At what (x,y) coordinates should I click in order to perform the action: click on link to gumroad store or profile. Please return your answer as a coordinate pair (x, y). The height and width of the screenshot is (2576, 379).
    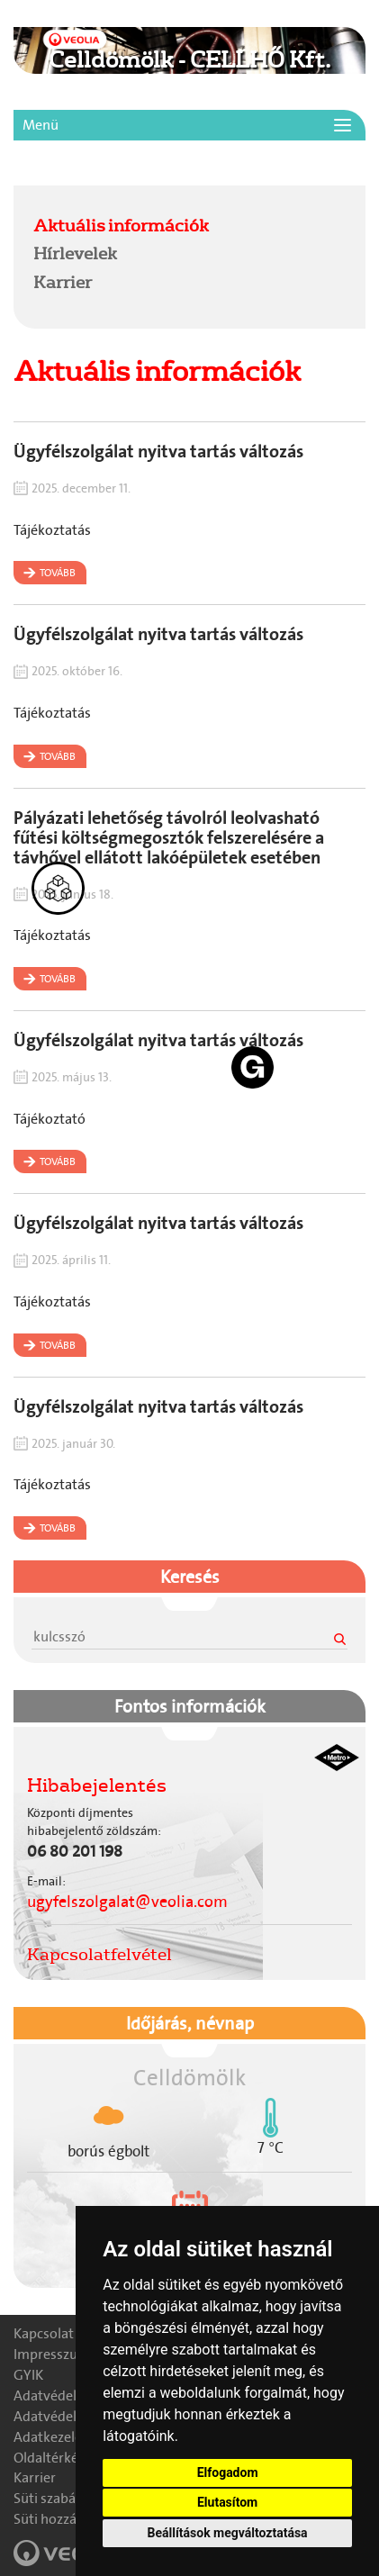
    Looking at the image, I should click on (252, 1067).